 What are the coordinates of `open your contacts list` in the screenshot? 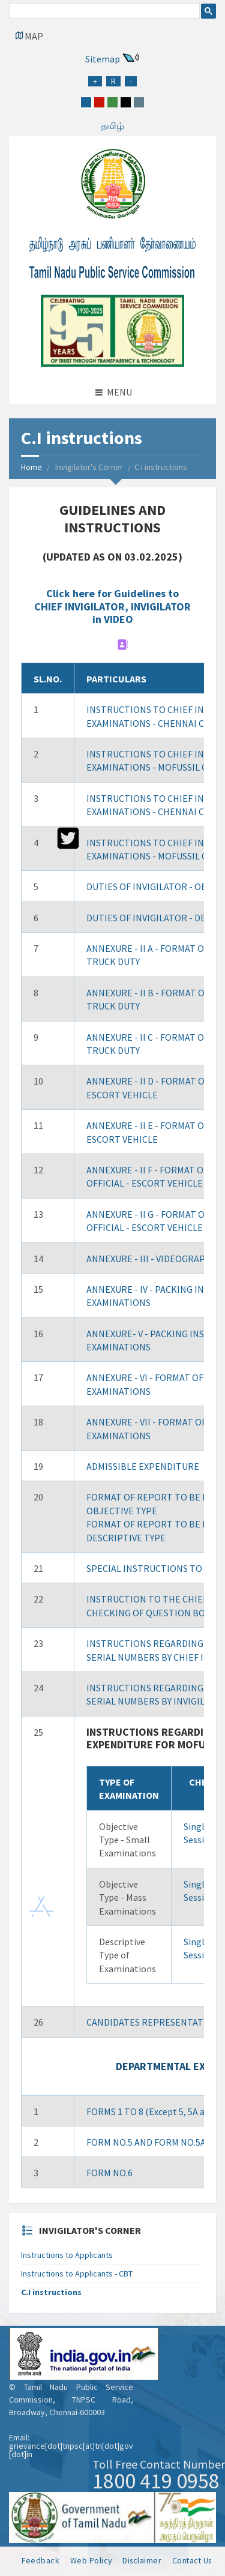 It's located at (122, 645).